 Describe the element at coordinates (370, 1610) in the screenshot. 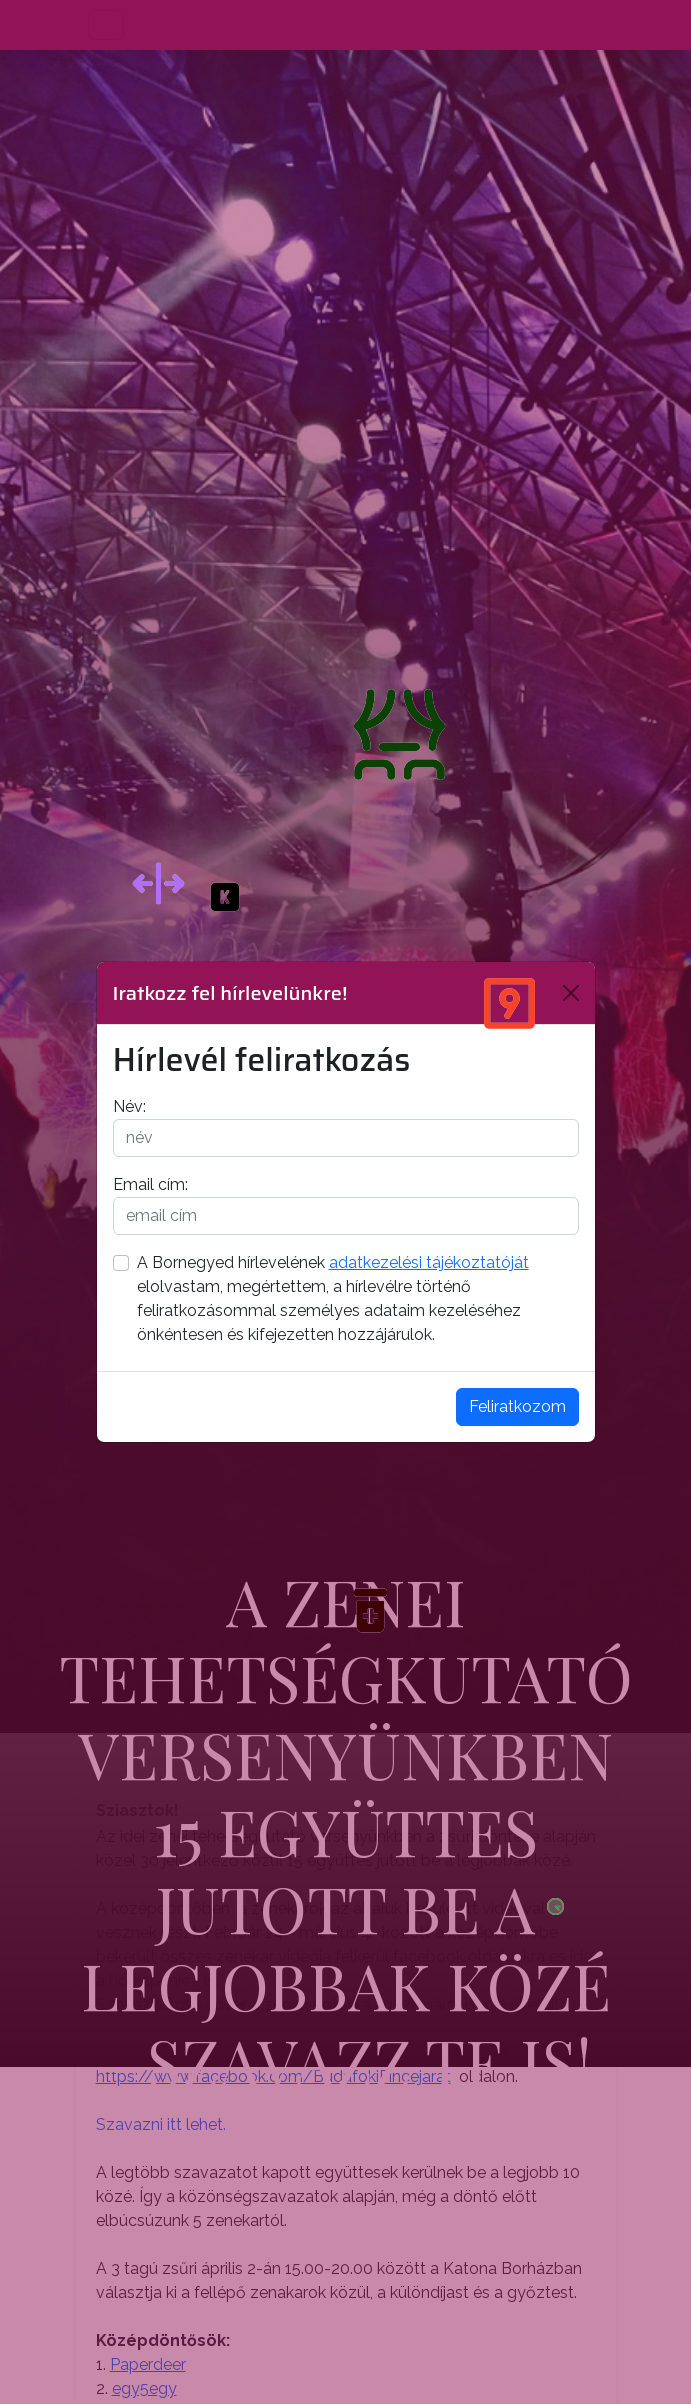

I see `view prescription or medication details` at that location.